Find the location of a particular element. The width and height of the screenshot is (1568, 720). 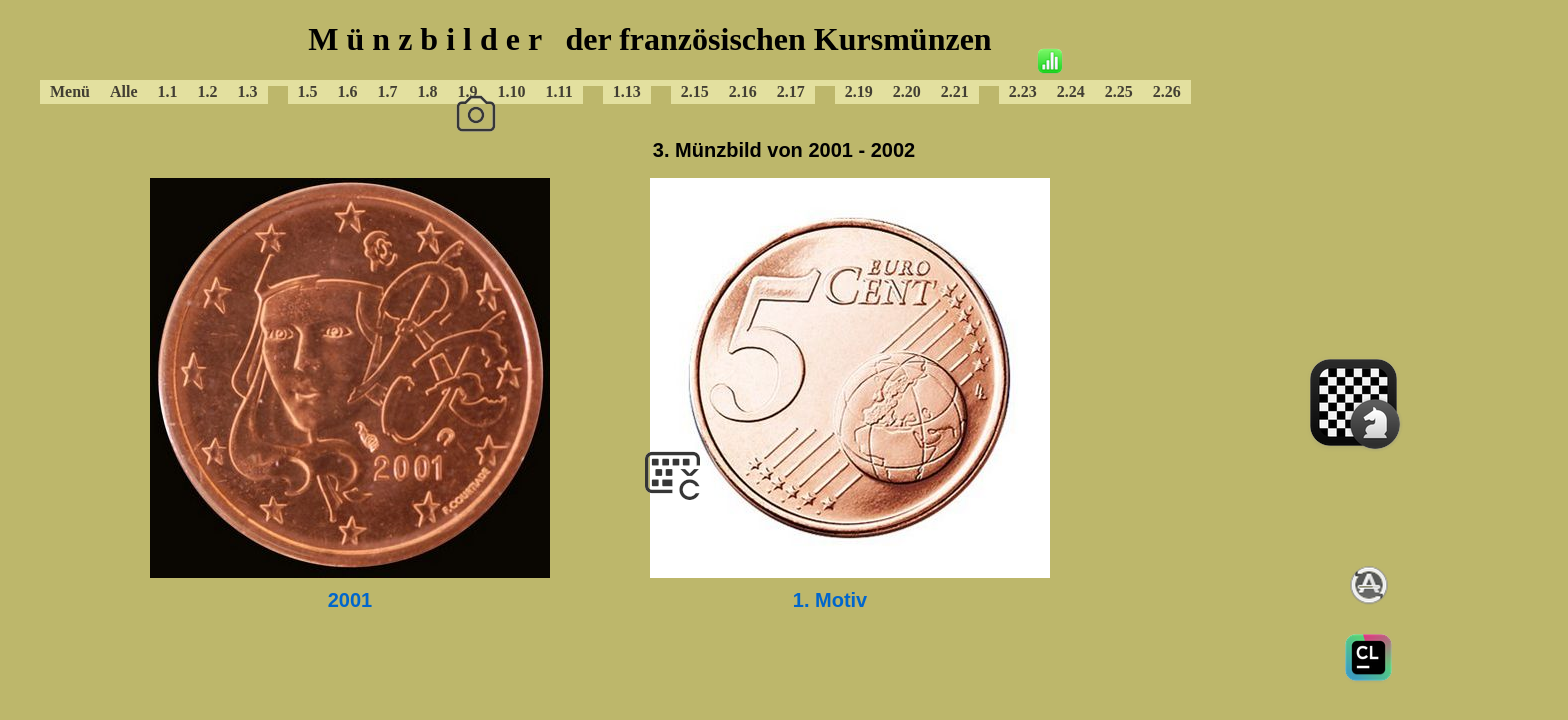

check for available software updates is located at coordinates (1369, 585).